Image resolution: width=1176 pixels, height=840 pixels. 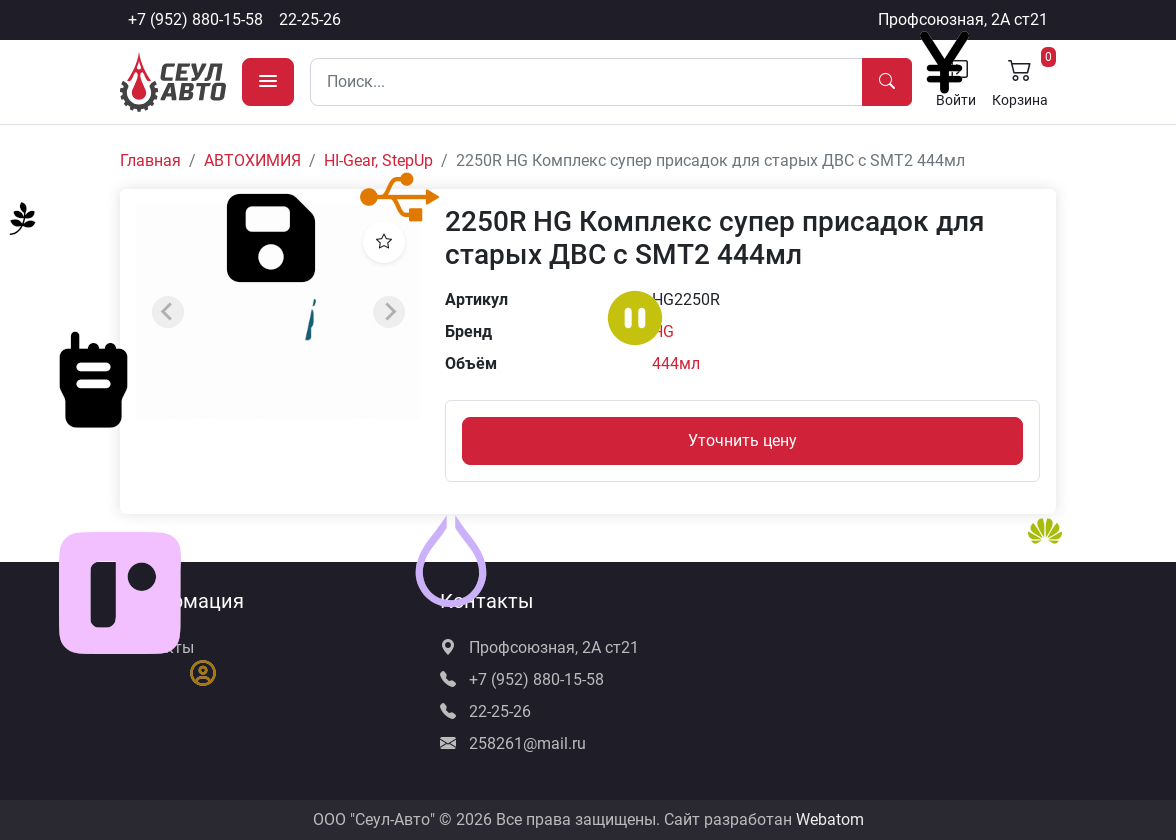 What do you see at coordinates (944, 62) in the screenshot?
I see `indicates price or payment in Chinese yuan (renminbi)` at bounding box center [944, 62].